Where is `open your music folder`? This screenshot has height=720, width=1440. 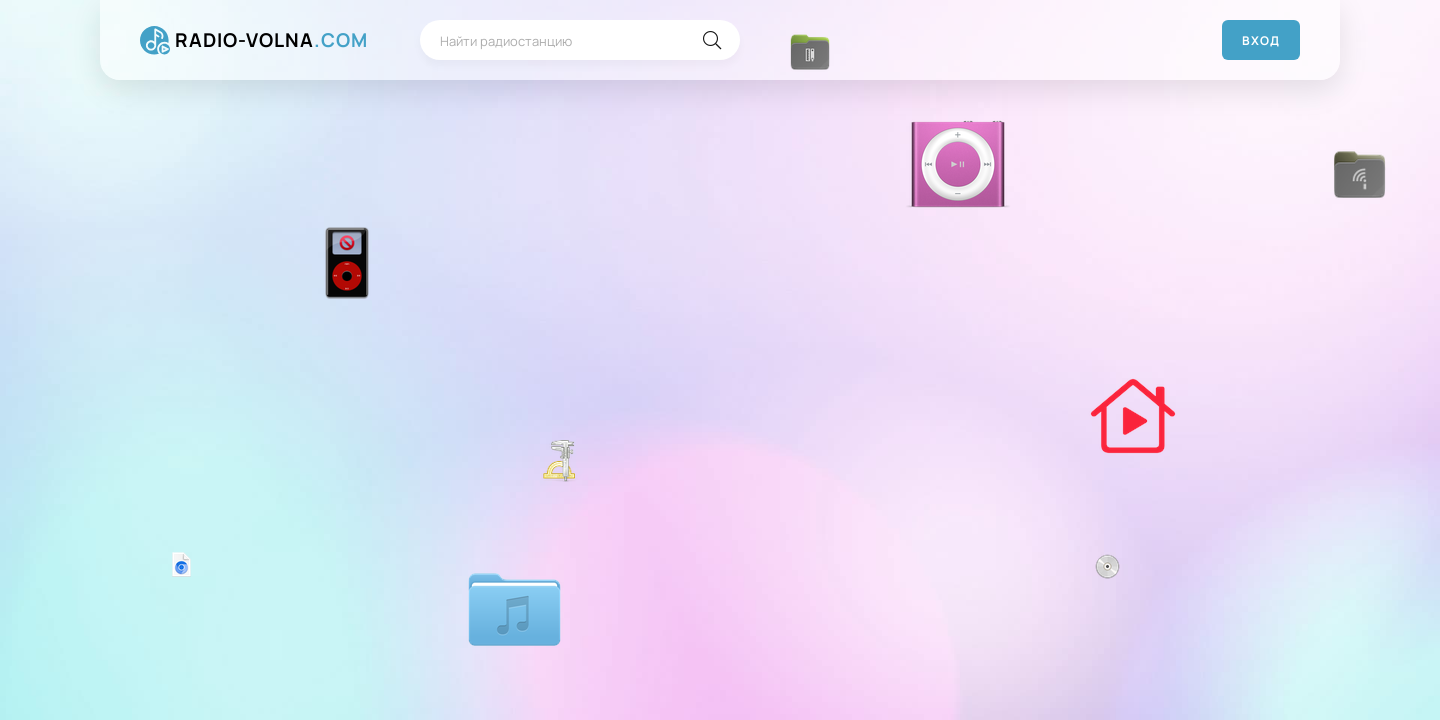
open your music folder is located at coordinates (514, 609).